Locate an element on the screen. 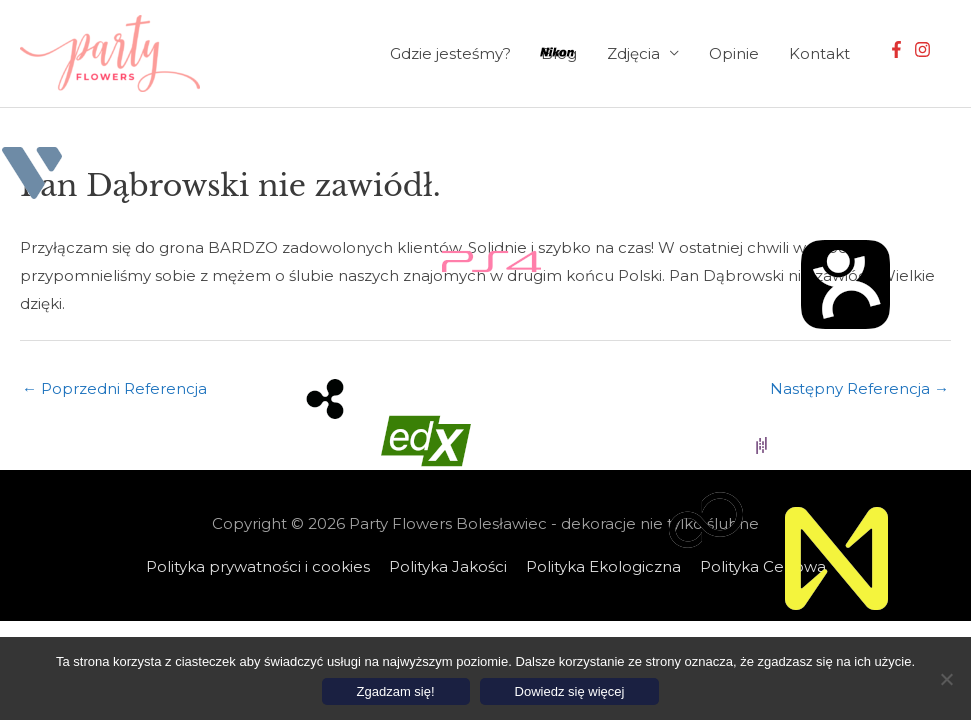  vultr cloud hosting logo is located at coordinates (32, 173).